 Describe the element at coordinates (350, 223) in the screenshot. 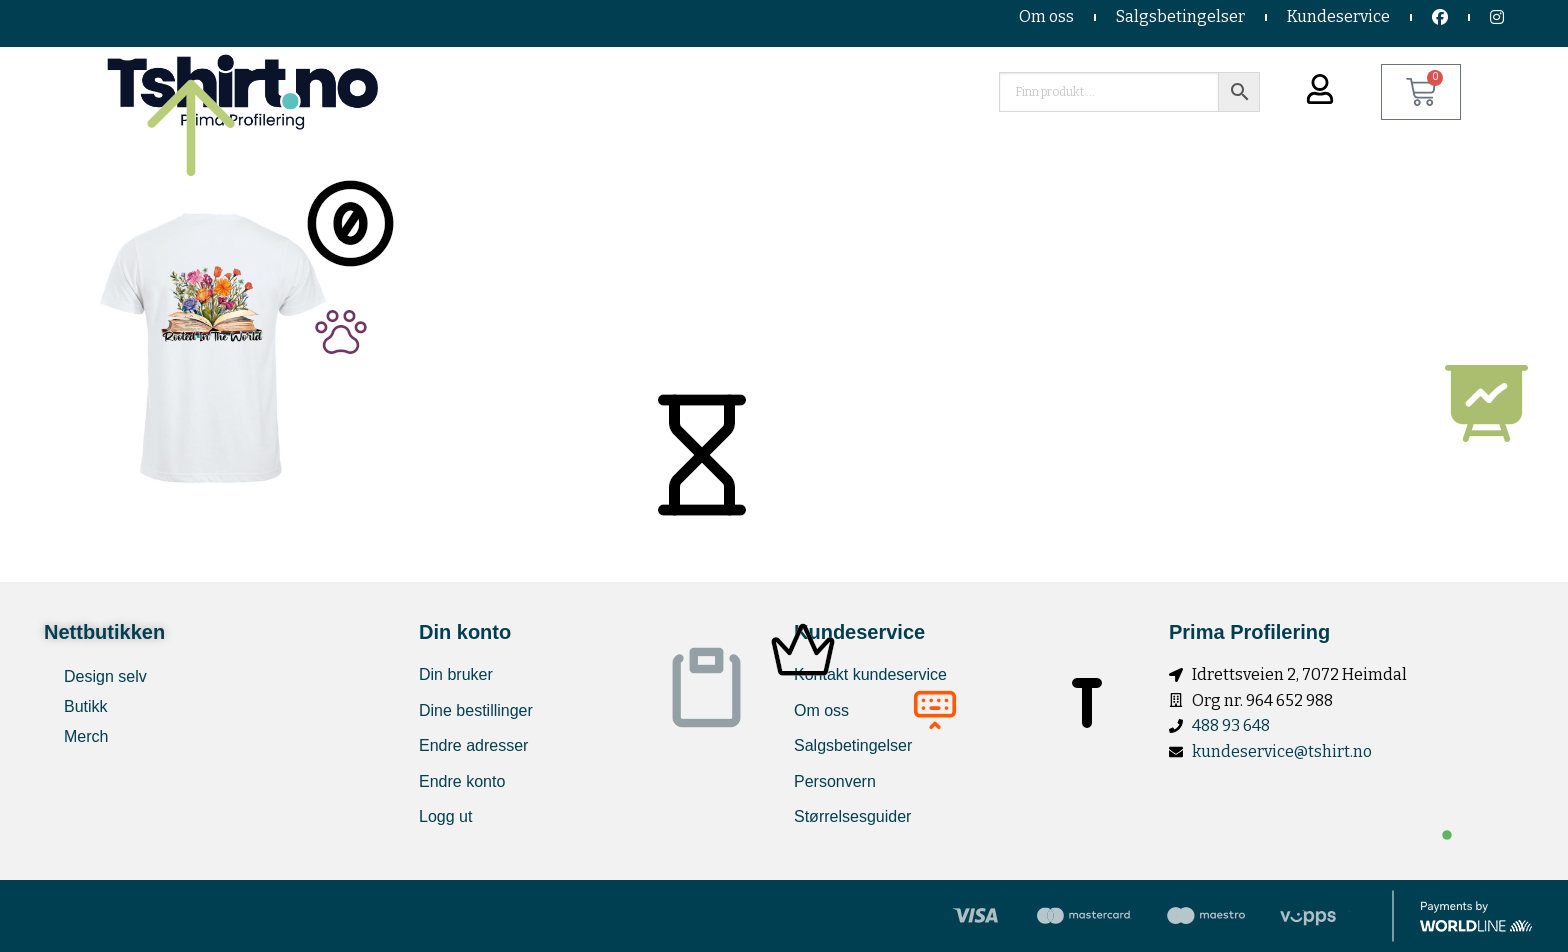

I see `indicates content is public domain (CC0 license)` at that location.